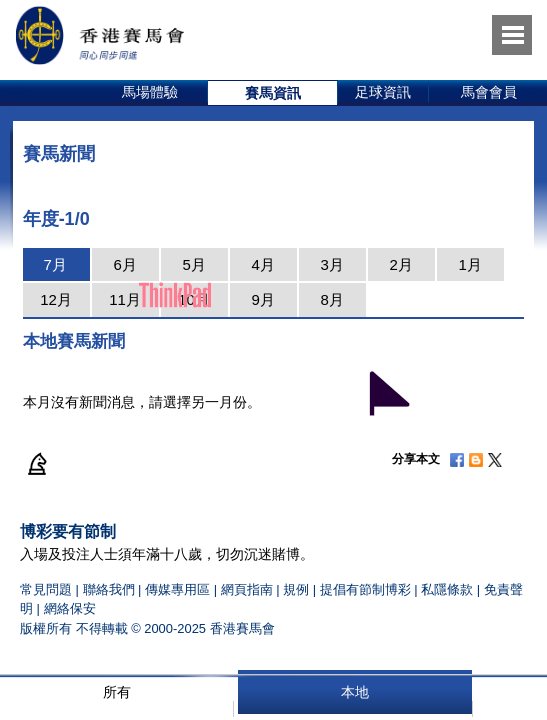  Describe the element at coordinates (387, 393) in the screenshot. I see `flag an item for review or attention` at that location.